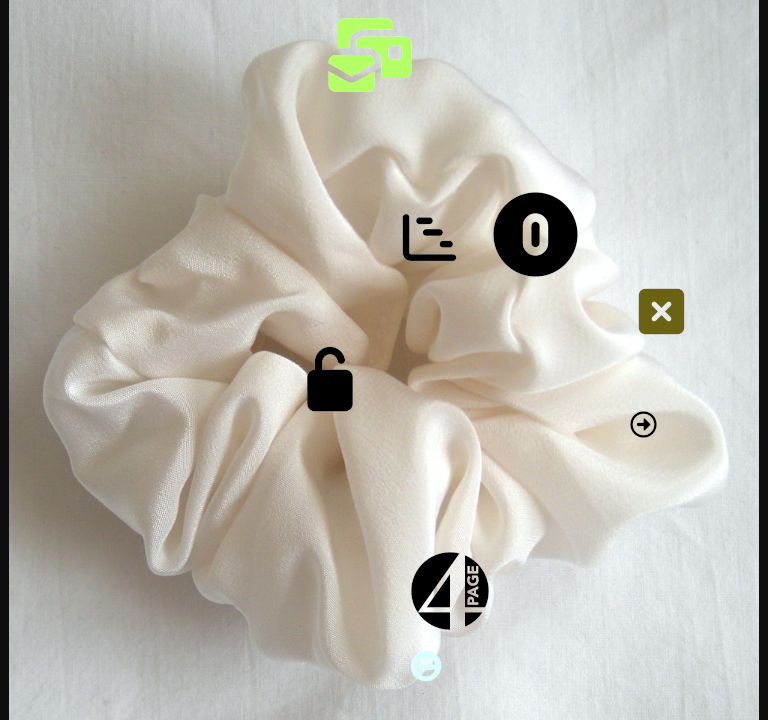 This screenshot has height=720, width=768. What do you see at coordinates (370, 55) in the screenshot?
I see `access bulk mail or mass messaging` at bounding box center [370, 55].